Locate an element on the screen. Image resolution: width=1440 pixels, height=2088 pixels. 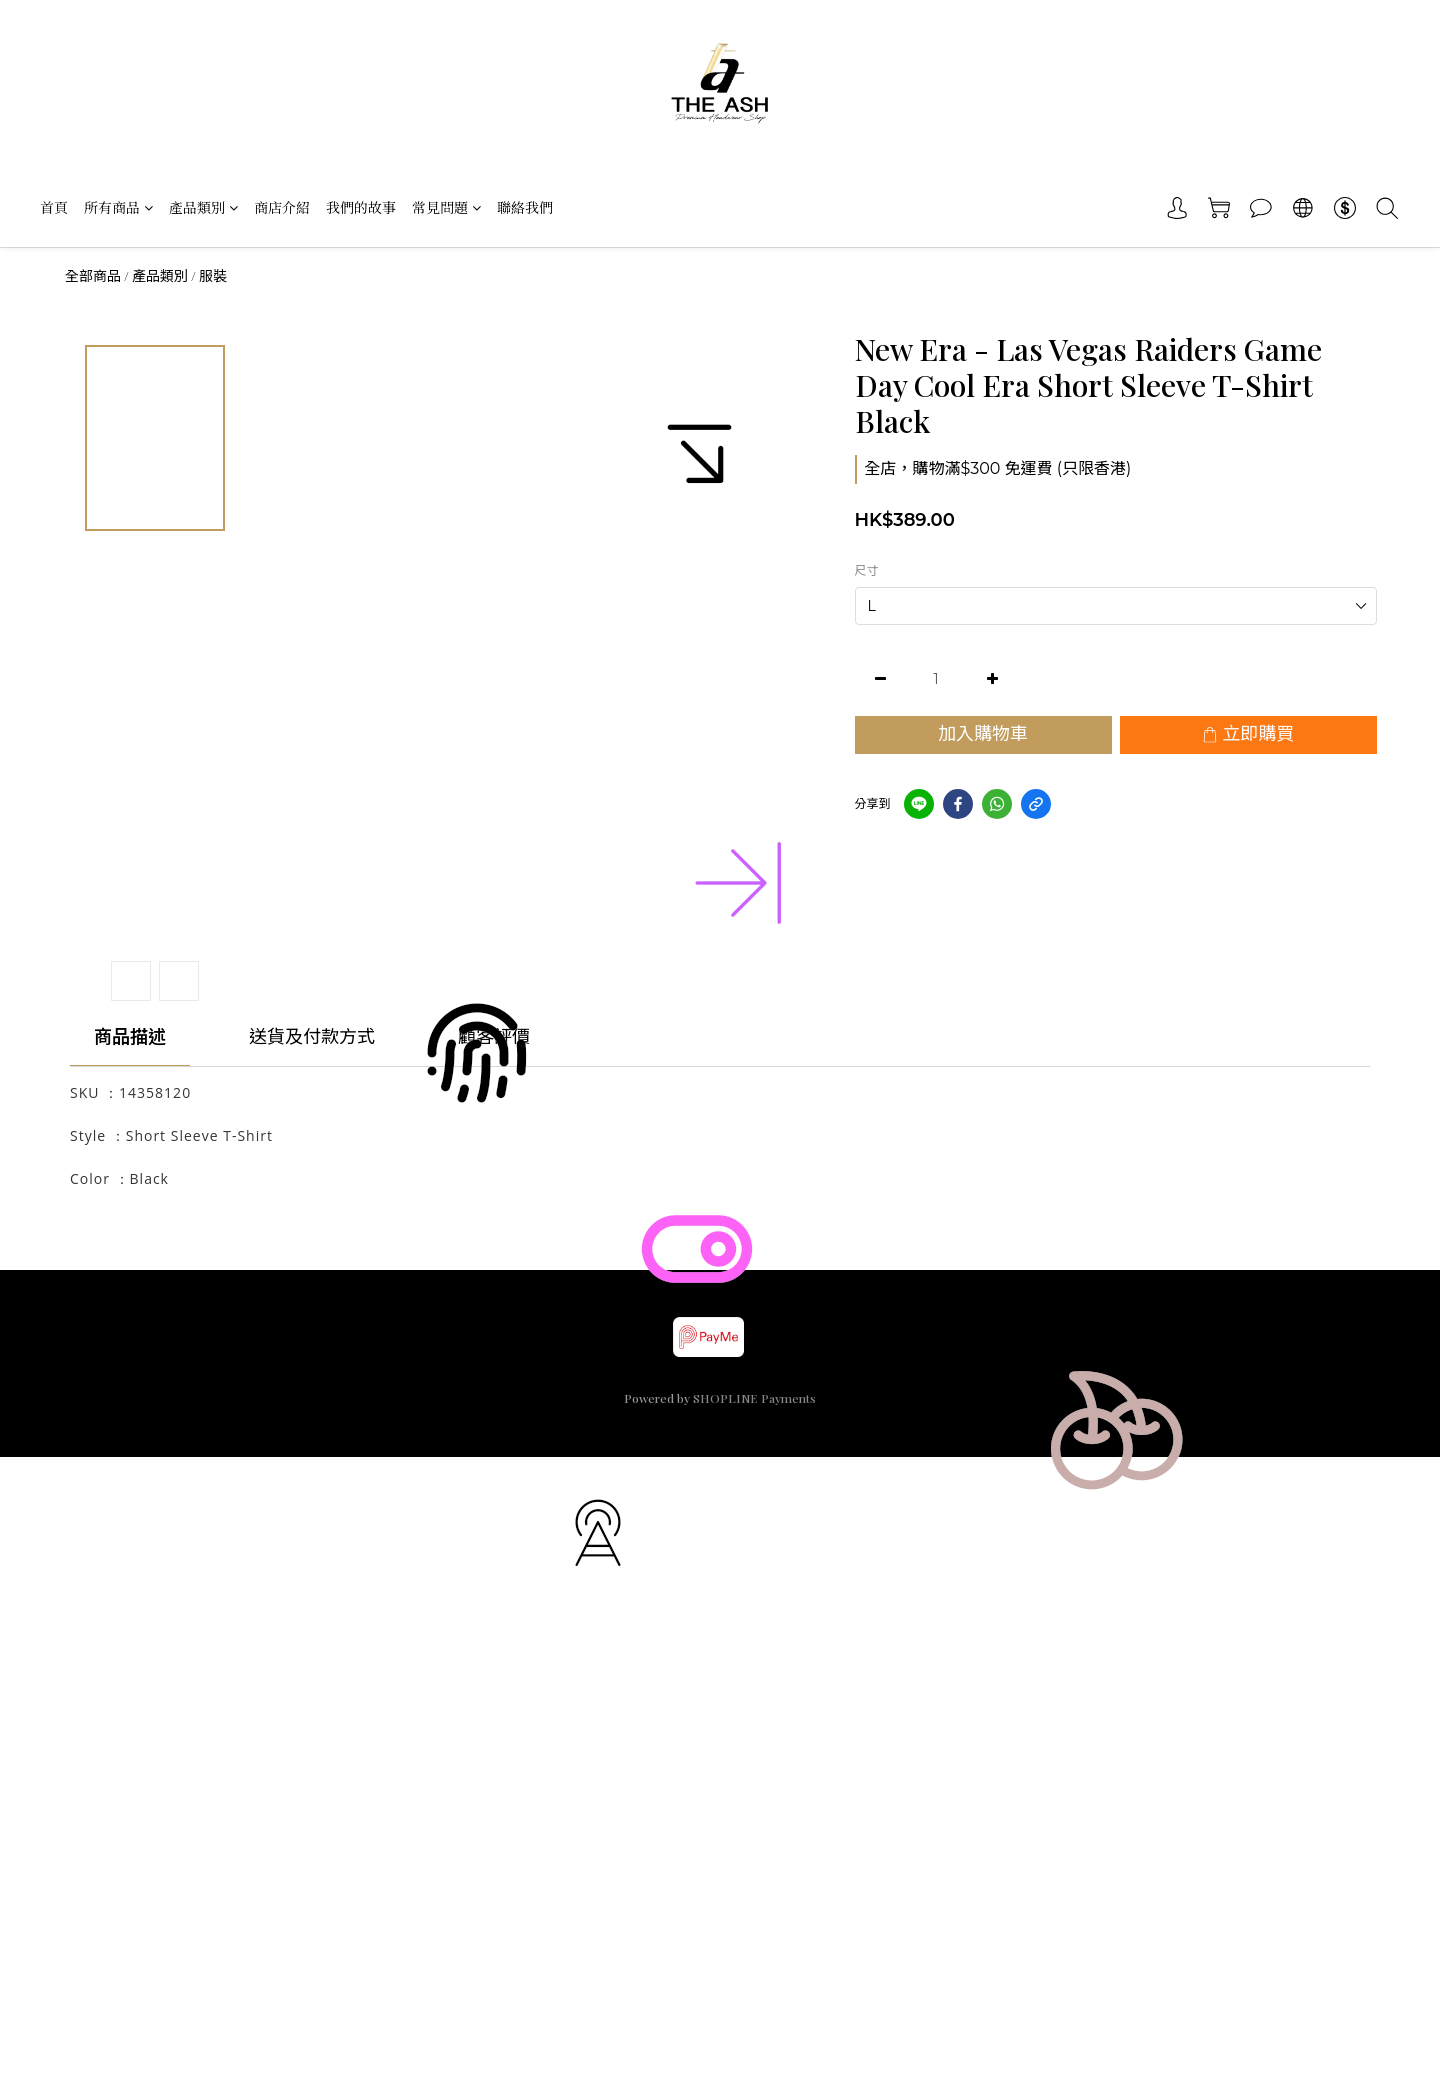
toggle switch in the on position is located at coordinates (697, 1249).